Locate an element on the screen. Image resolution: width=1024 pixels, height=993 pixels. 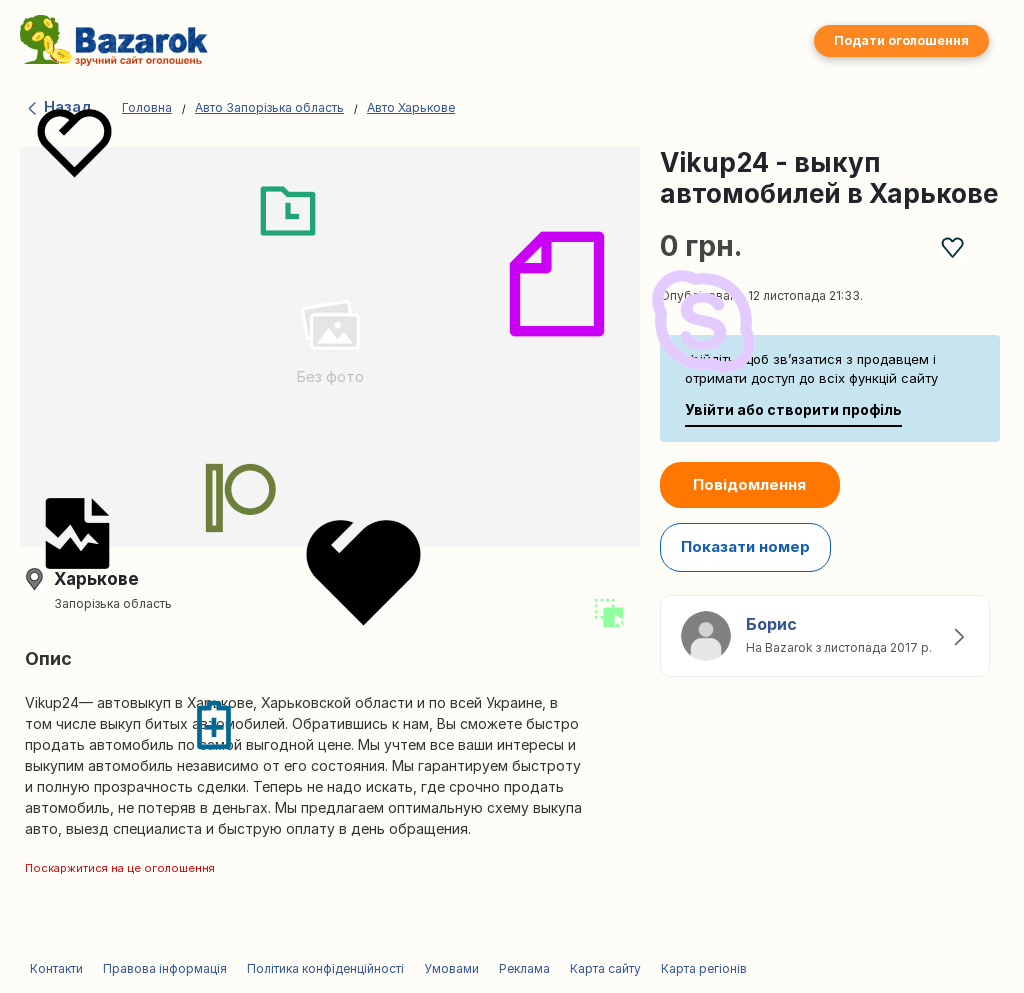
indicates a corrupted or damaged file is located at coordinates (77, 533).